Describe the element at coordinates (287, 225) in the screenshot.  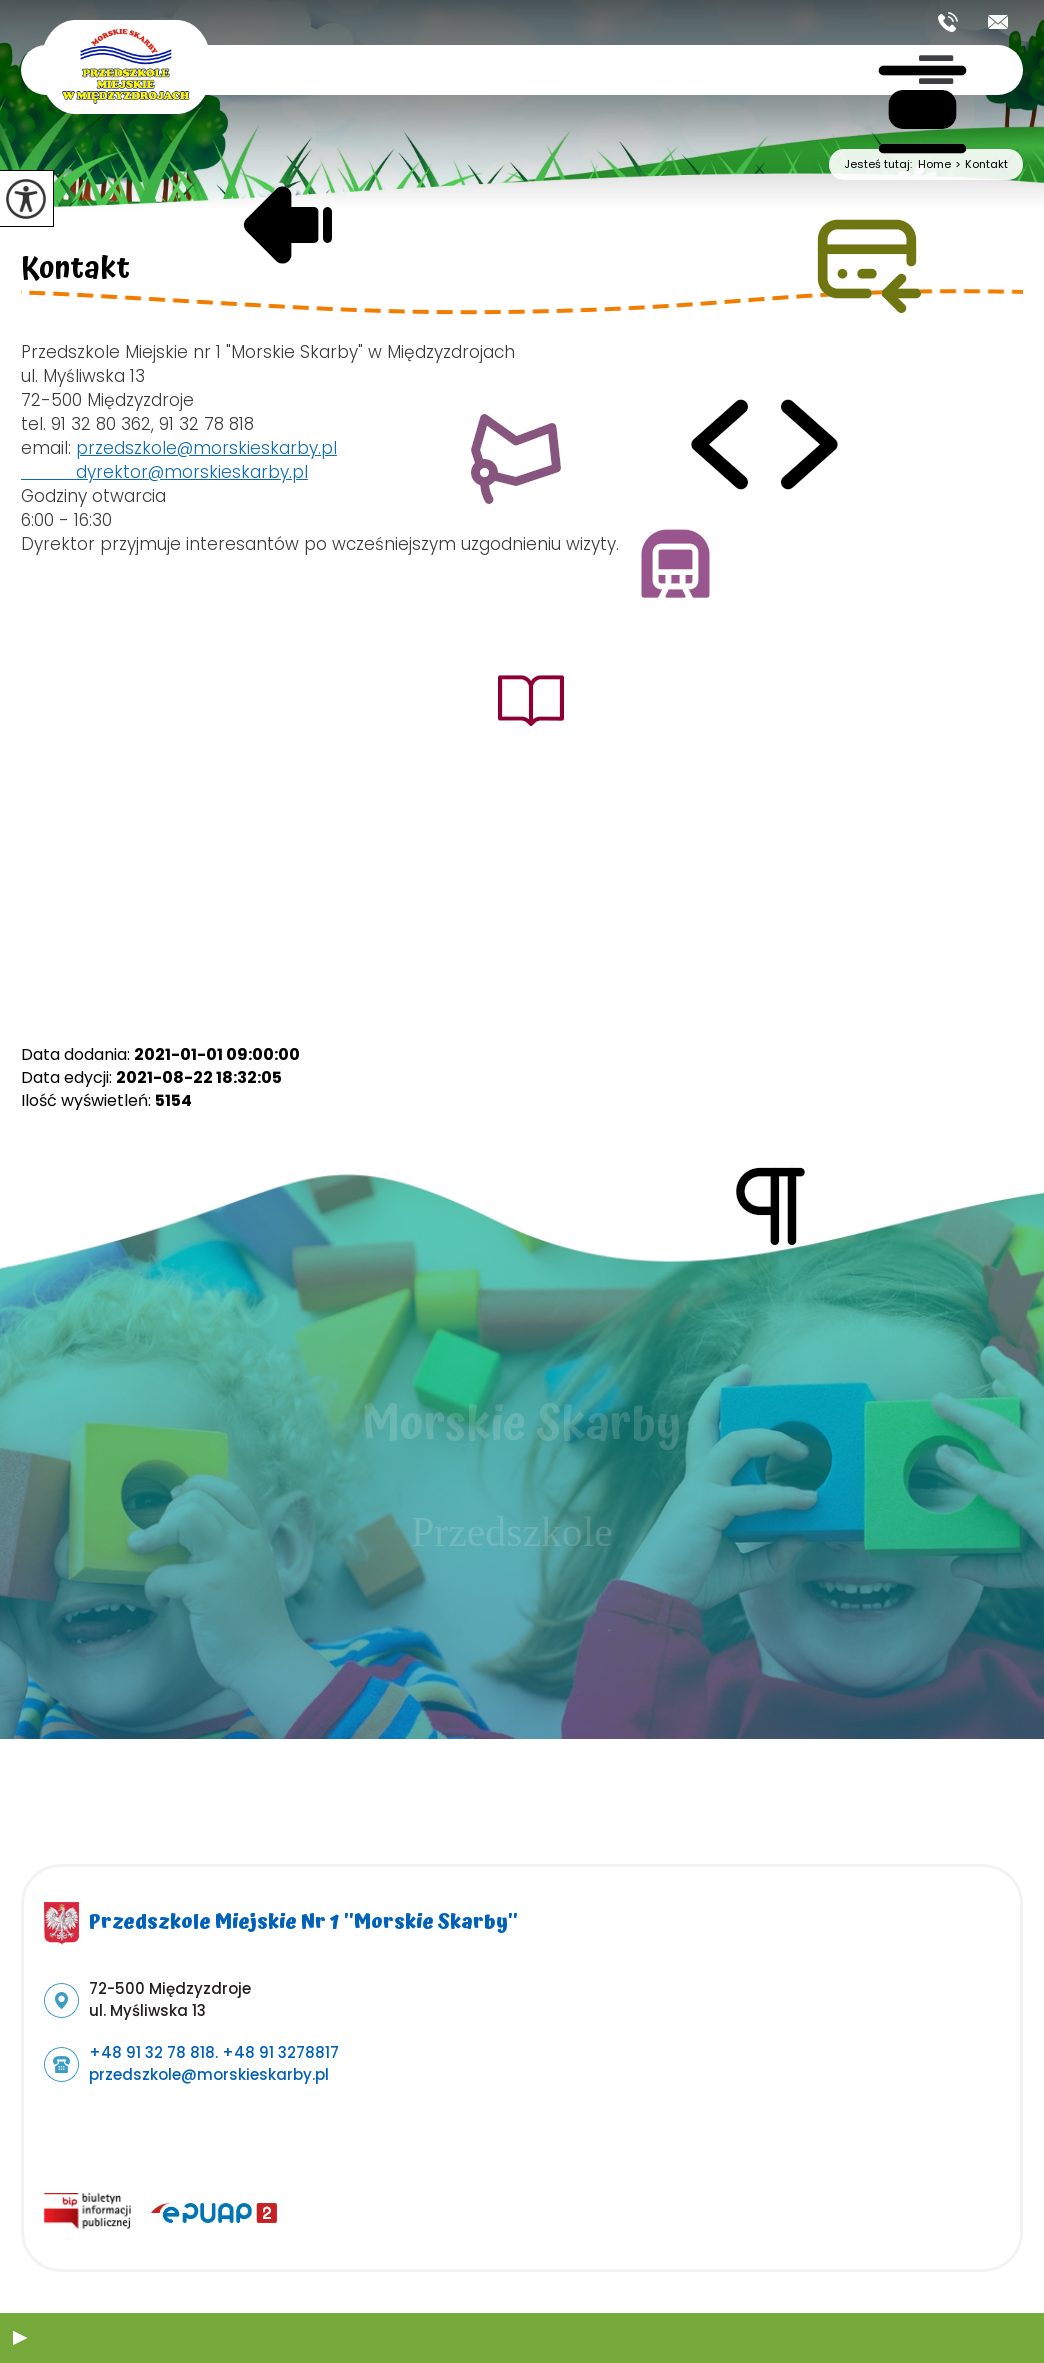
I see `go back to the previous screen` at that location.